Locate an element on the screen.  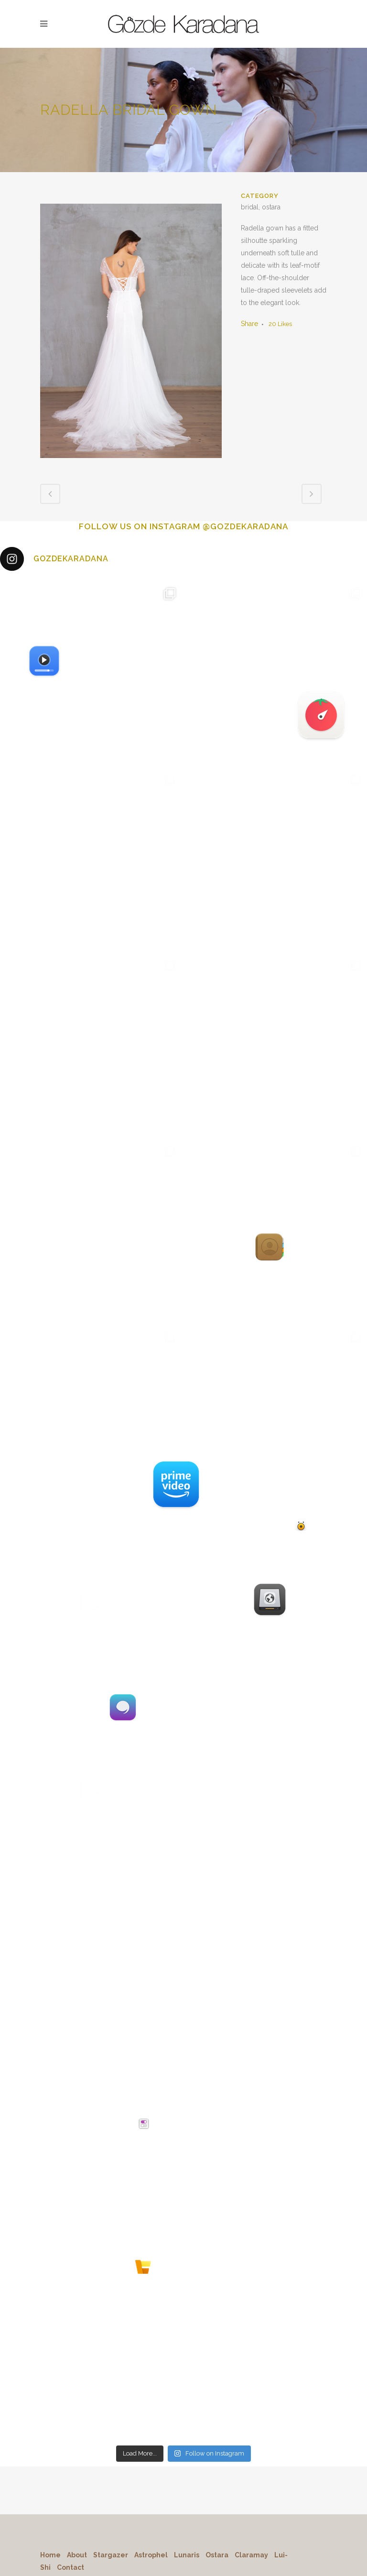
open Amazon Prime Video app is located at coordinates (176, 1484).